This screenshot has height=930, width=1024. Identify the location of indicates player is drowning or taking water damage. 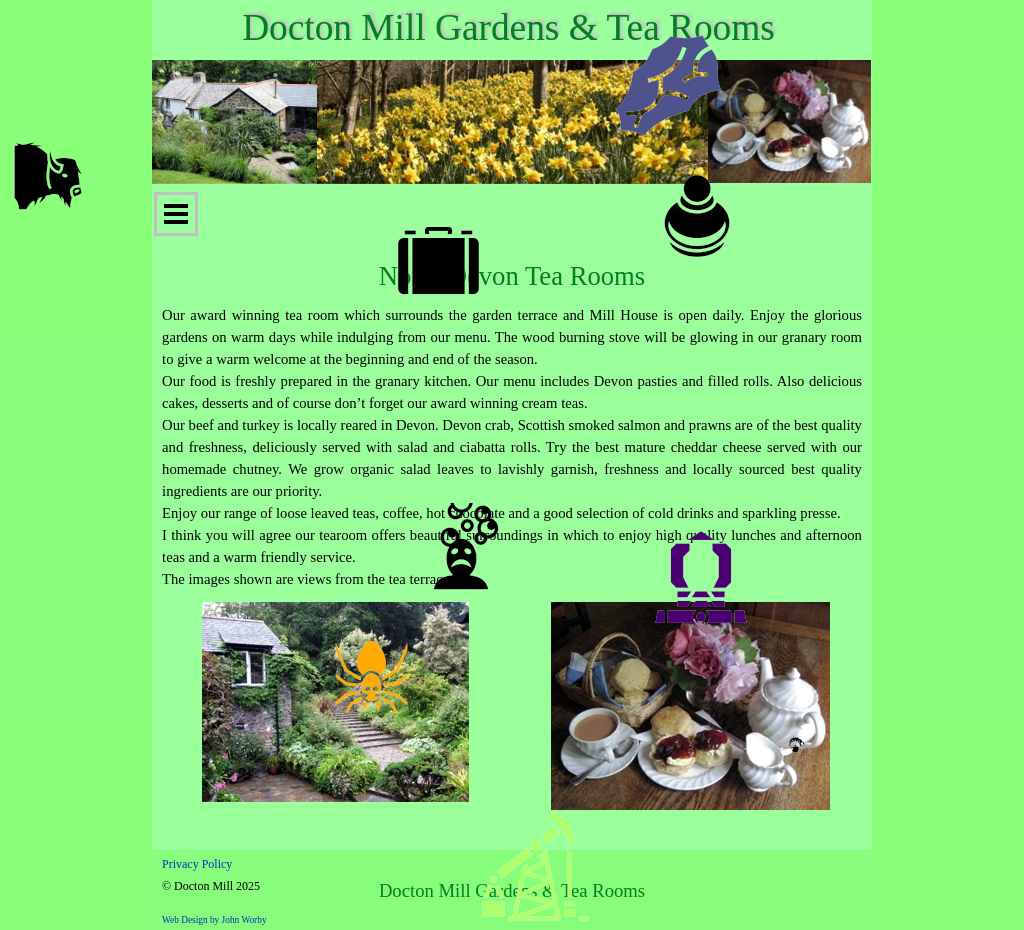
(461, 546).